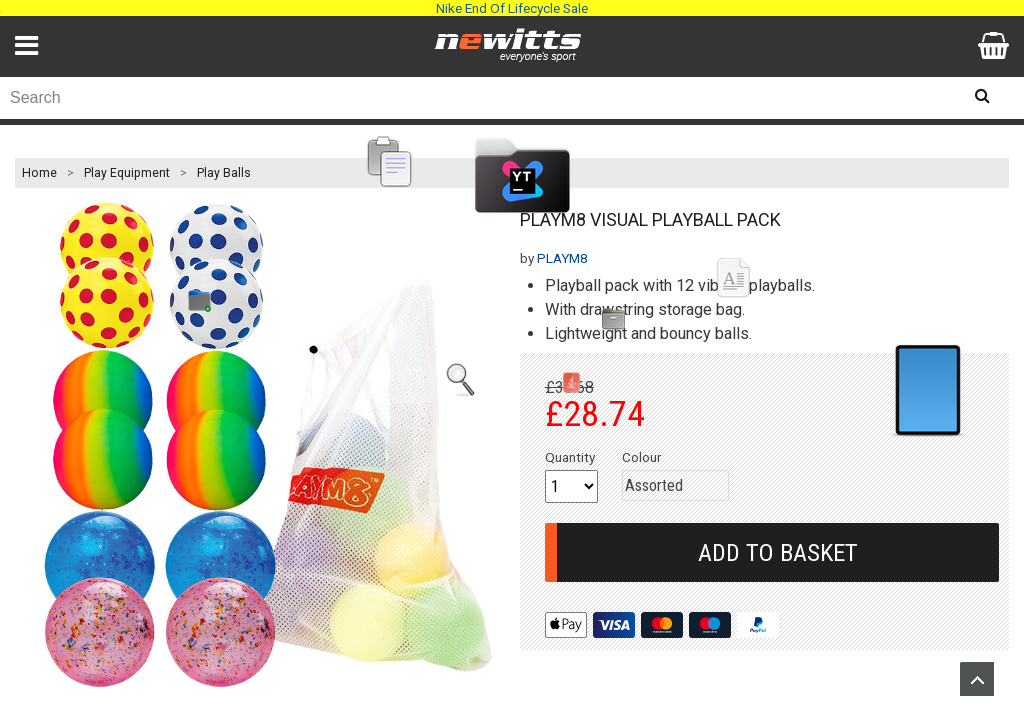 The height and width of the screenshot is (720, 1024). What do you see at coordinates (460, 379) in the screenshot?
I see `search files, apps, or settings` at bounding box center [460, 379].